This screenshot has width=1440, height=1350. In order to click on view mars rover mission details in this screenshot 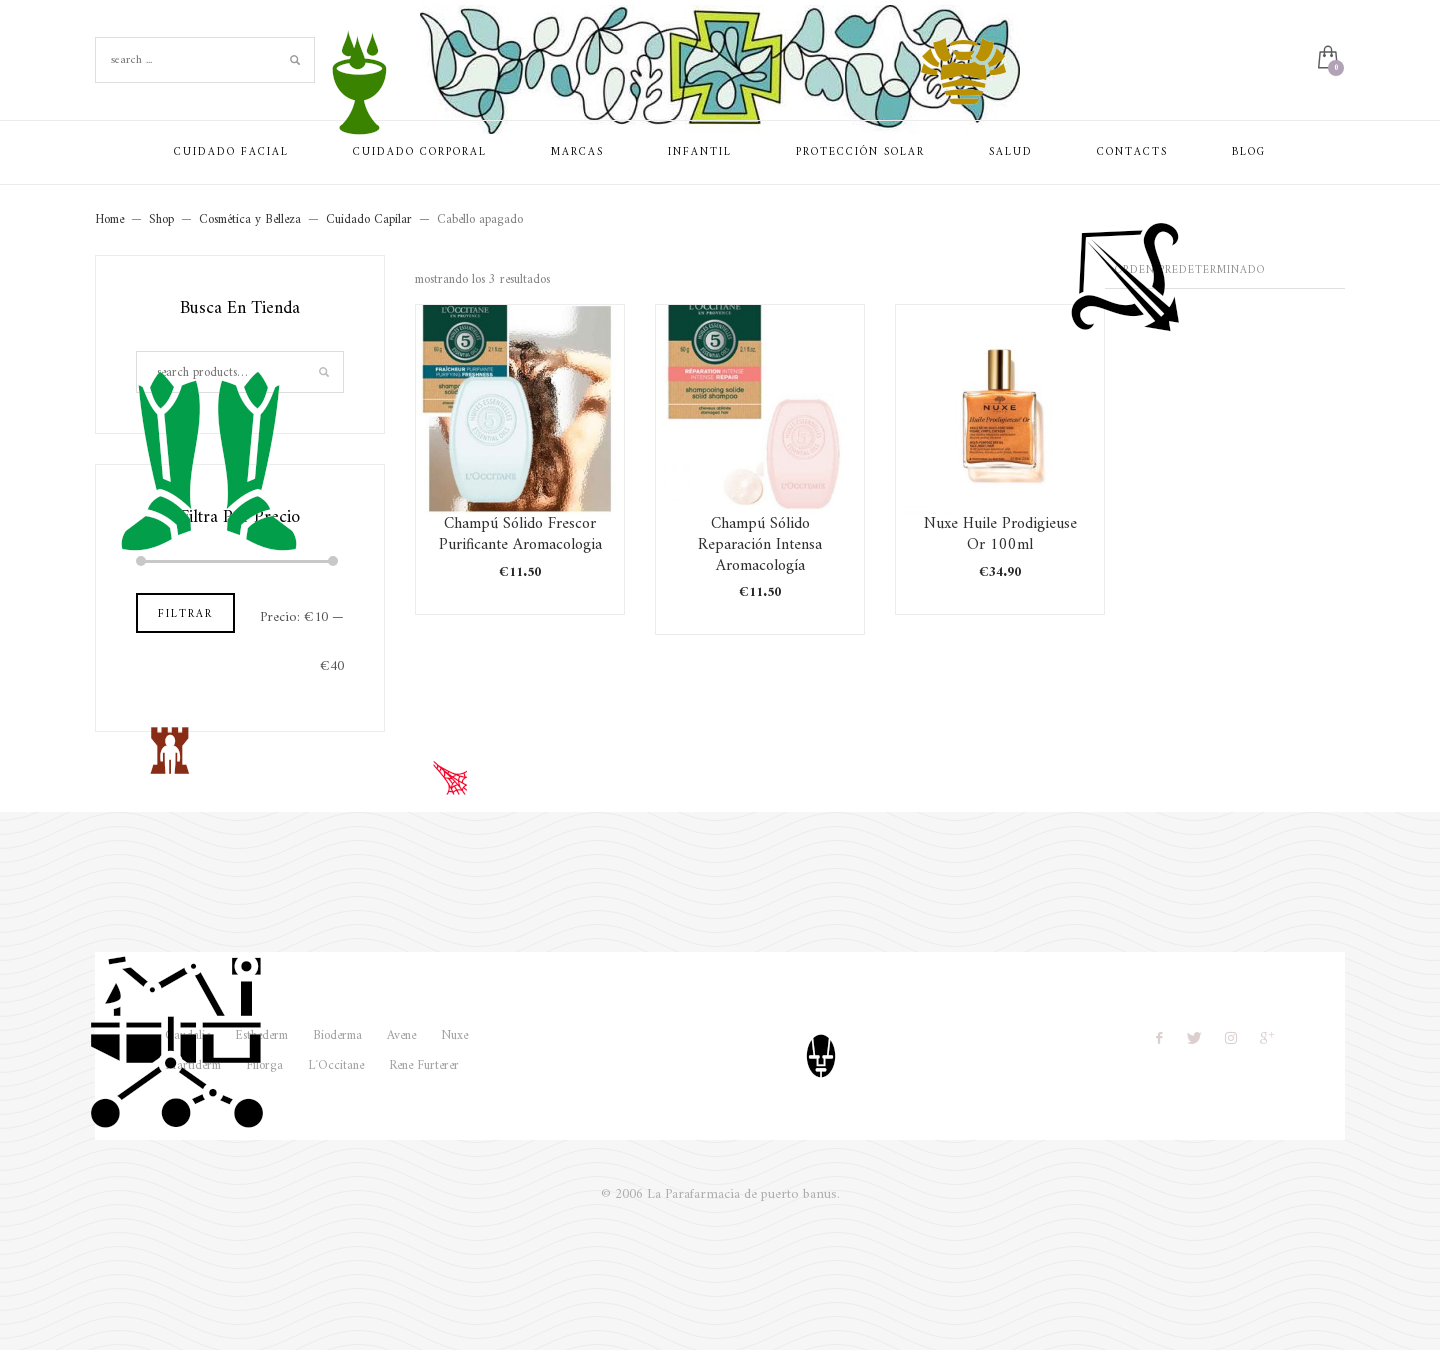, I will do `click(177, 1042)`.